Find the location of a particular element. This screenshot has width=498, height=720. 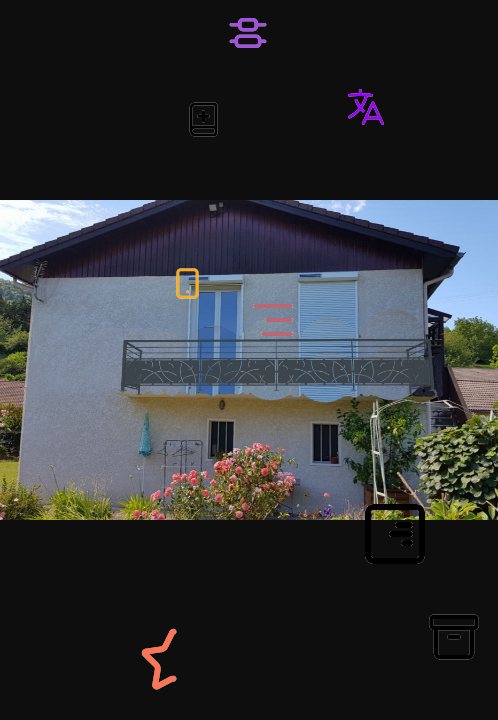

access mobile device settings is located at coordinates (187, 283).